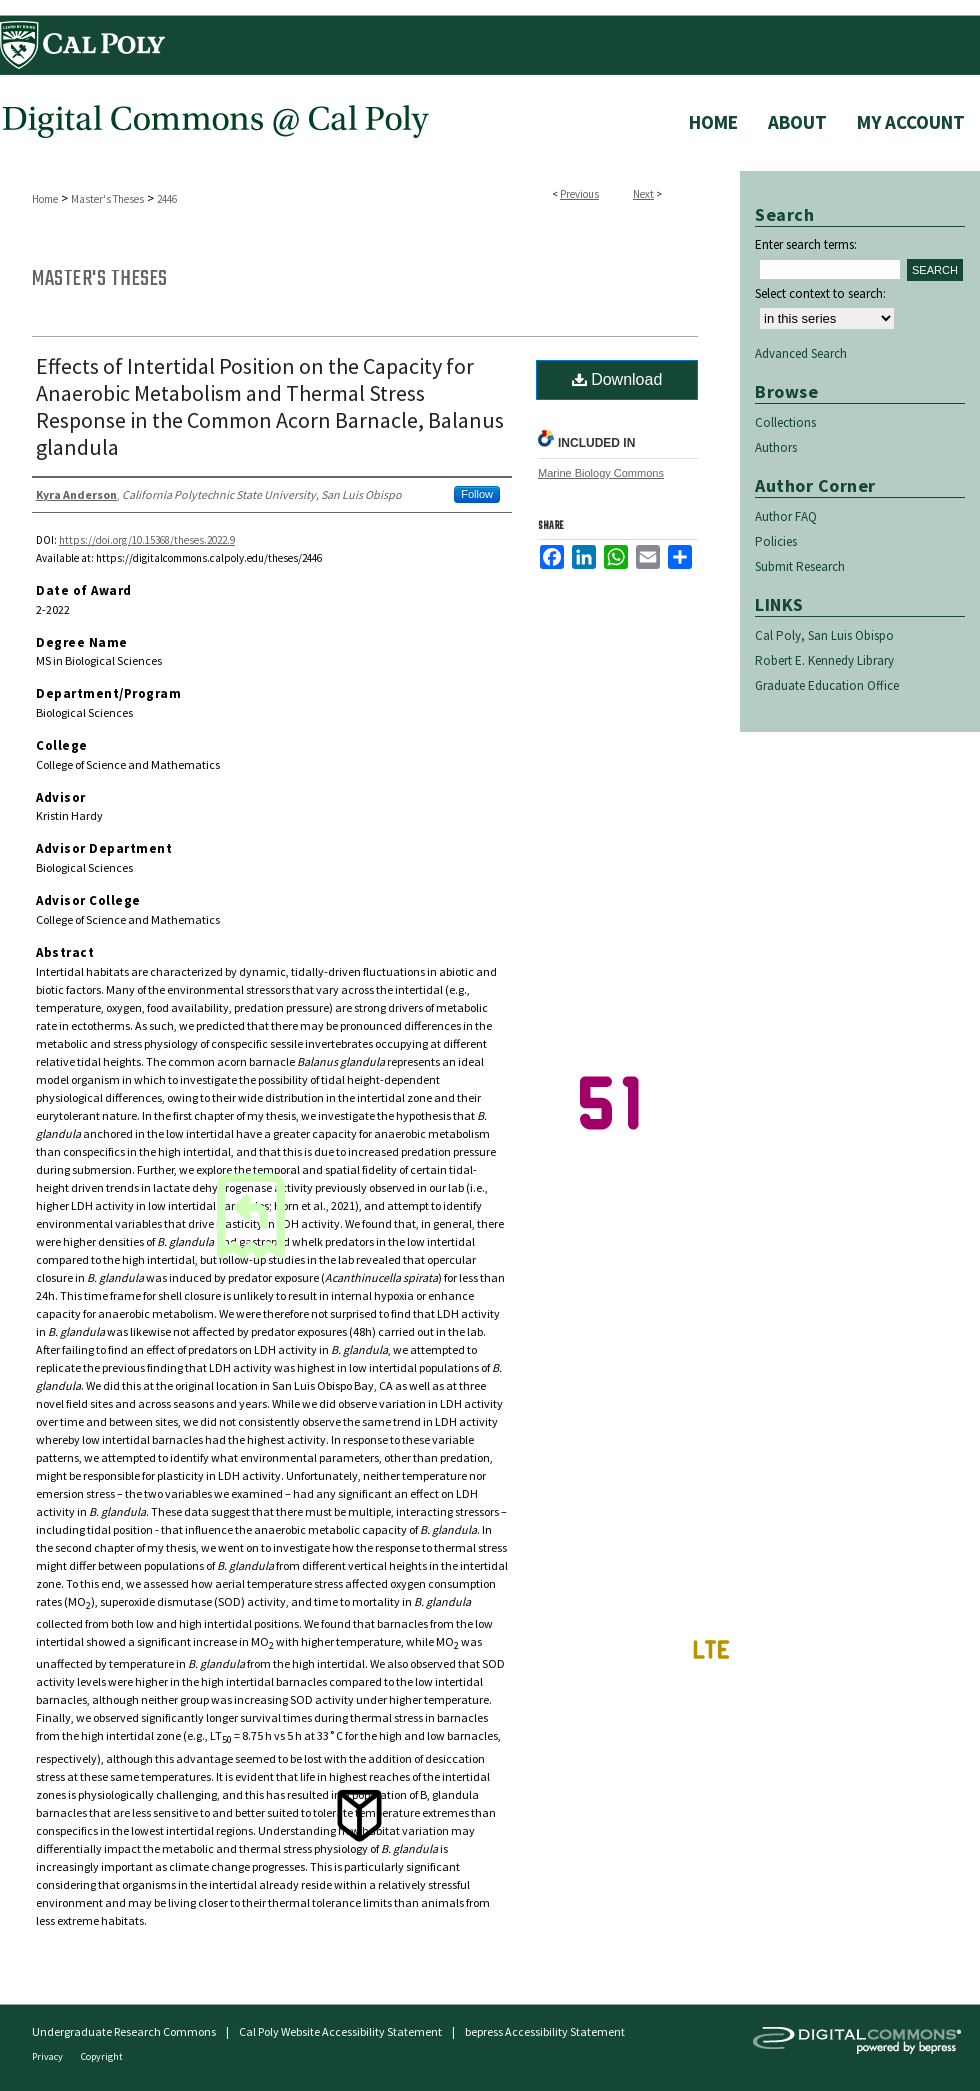  I want to click on indicates LTE cellular network connection, so click(710, 1649).